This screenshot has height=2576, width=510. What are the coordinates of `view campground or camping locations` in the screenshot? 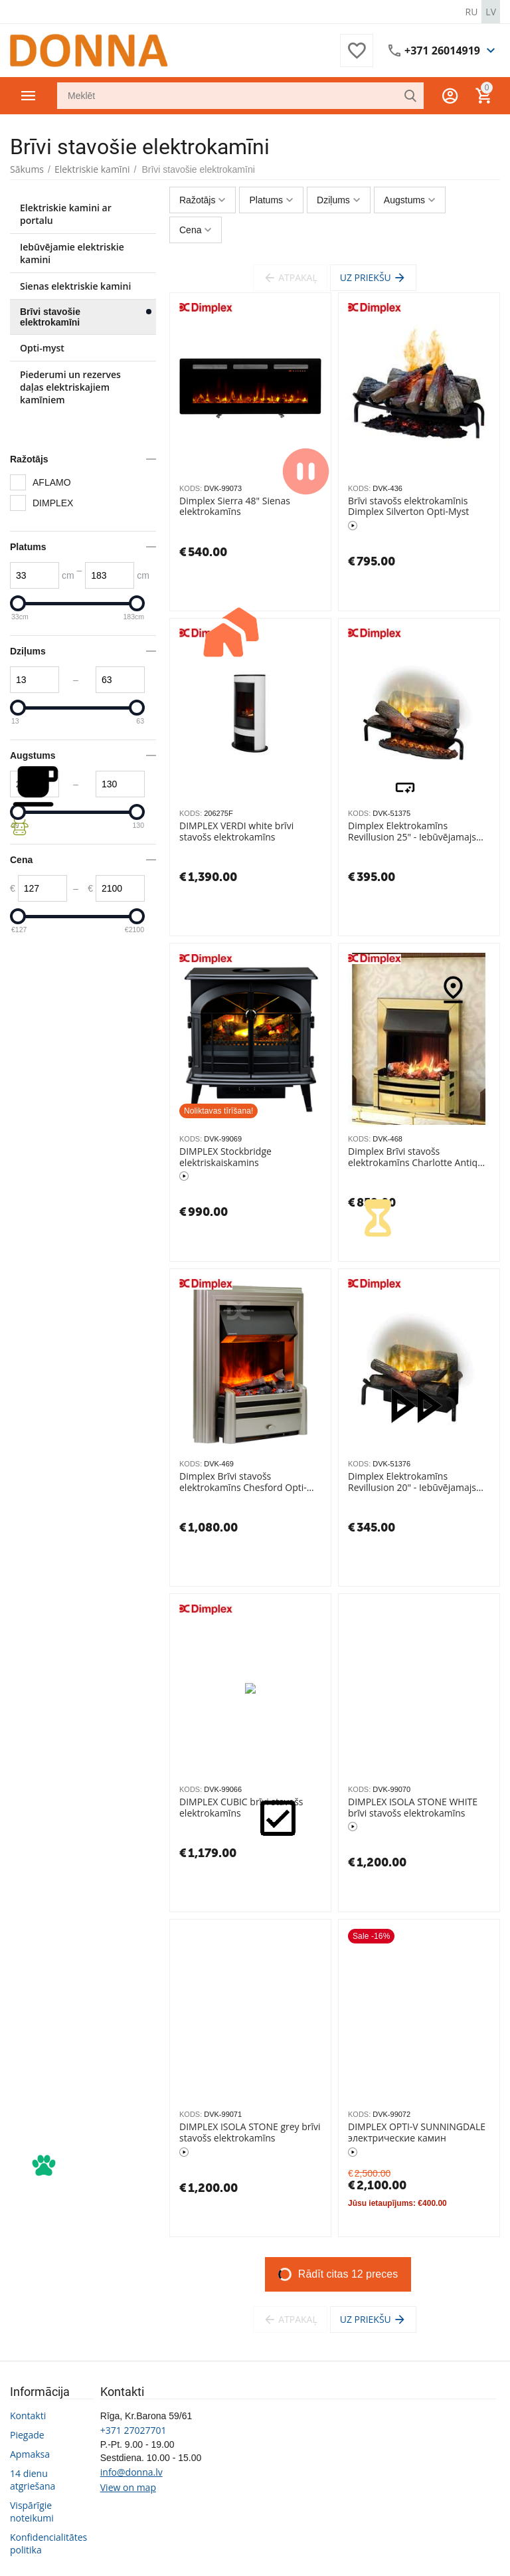 It's located at (231, 632).